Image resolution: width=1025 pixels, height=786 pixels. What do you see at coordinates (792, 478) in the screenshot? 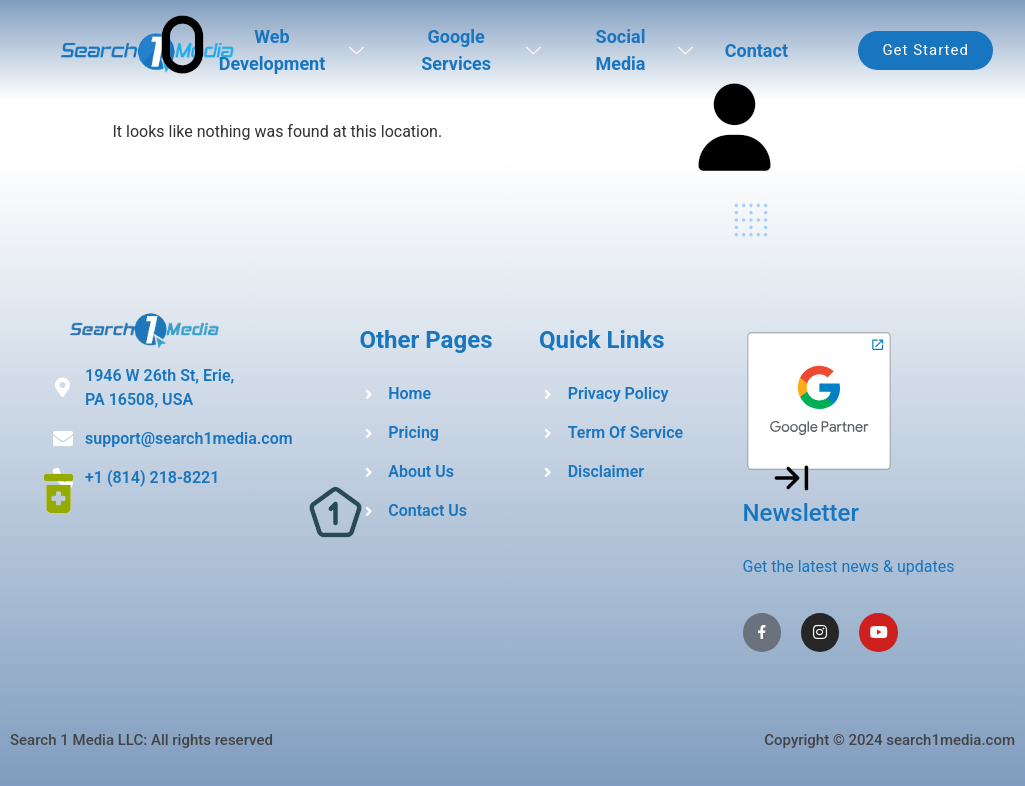
I see `move item to the end of a list` at bounding box center [792, 478].